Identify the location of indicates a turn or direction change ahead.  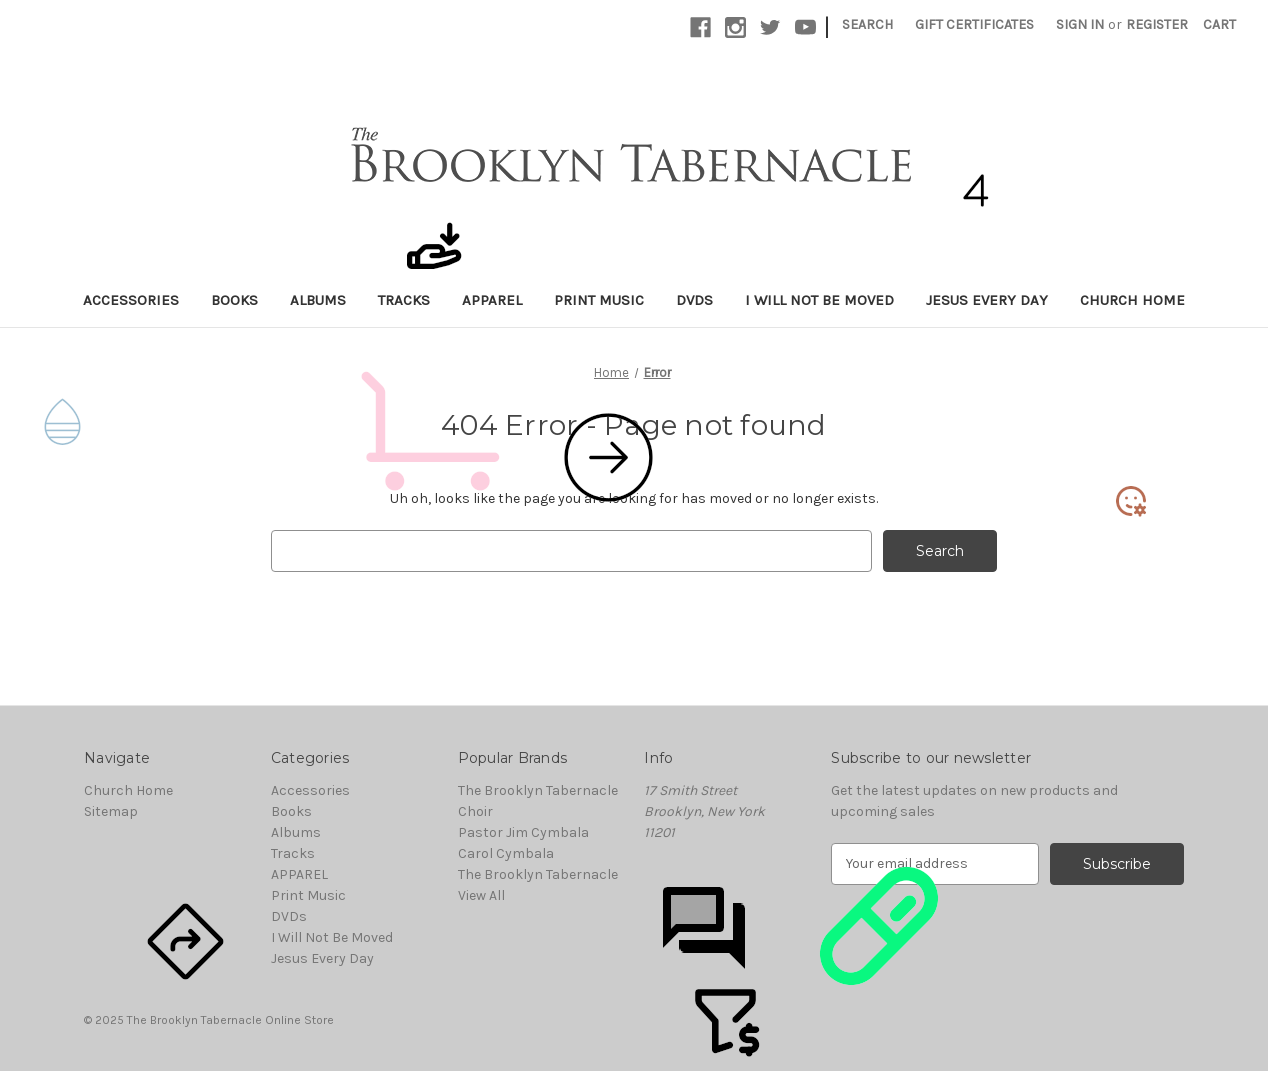
(185, 941).